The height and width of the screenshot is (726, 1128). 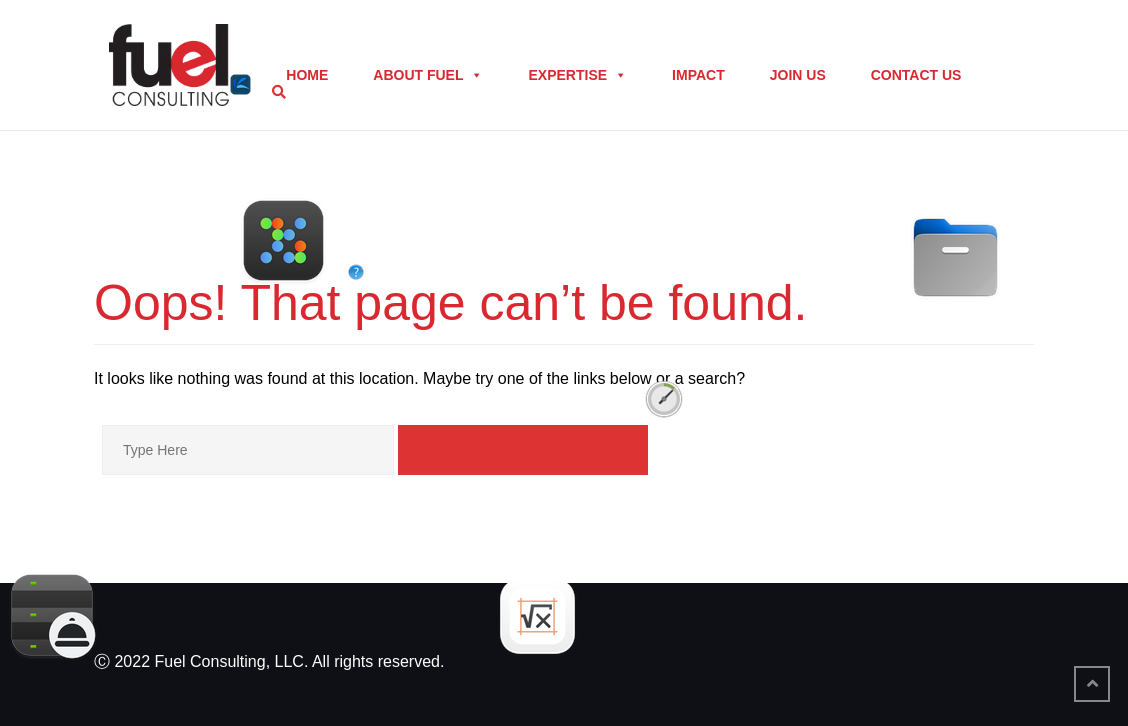 I want to click on launch the KaOS linux distribution app, so click(x=240, y=84).